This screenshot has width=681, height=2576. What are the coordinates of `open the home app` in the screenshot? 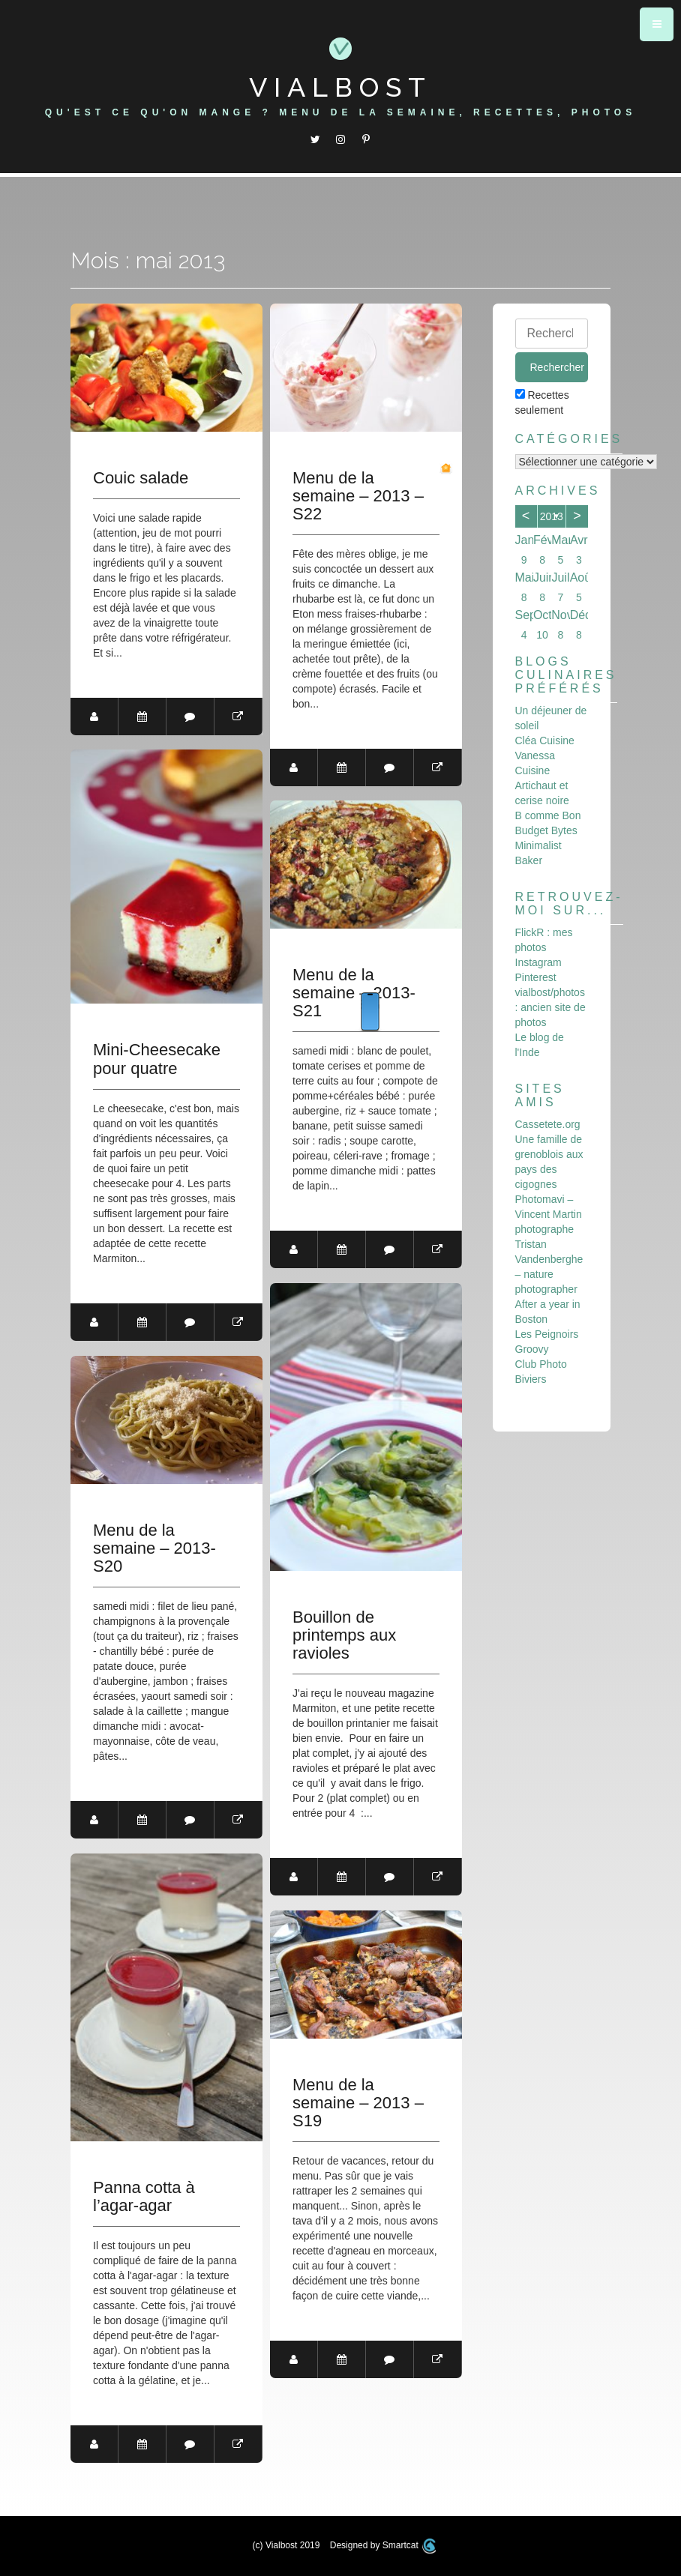 It's located at (446, 468).